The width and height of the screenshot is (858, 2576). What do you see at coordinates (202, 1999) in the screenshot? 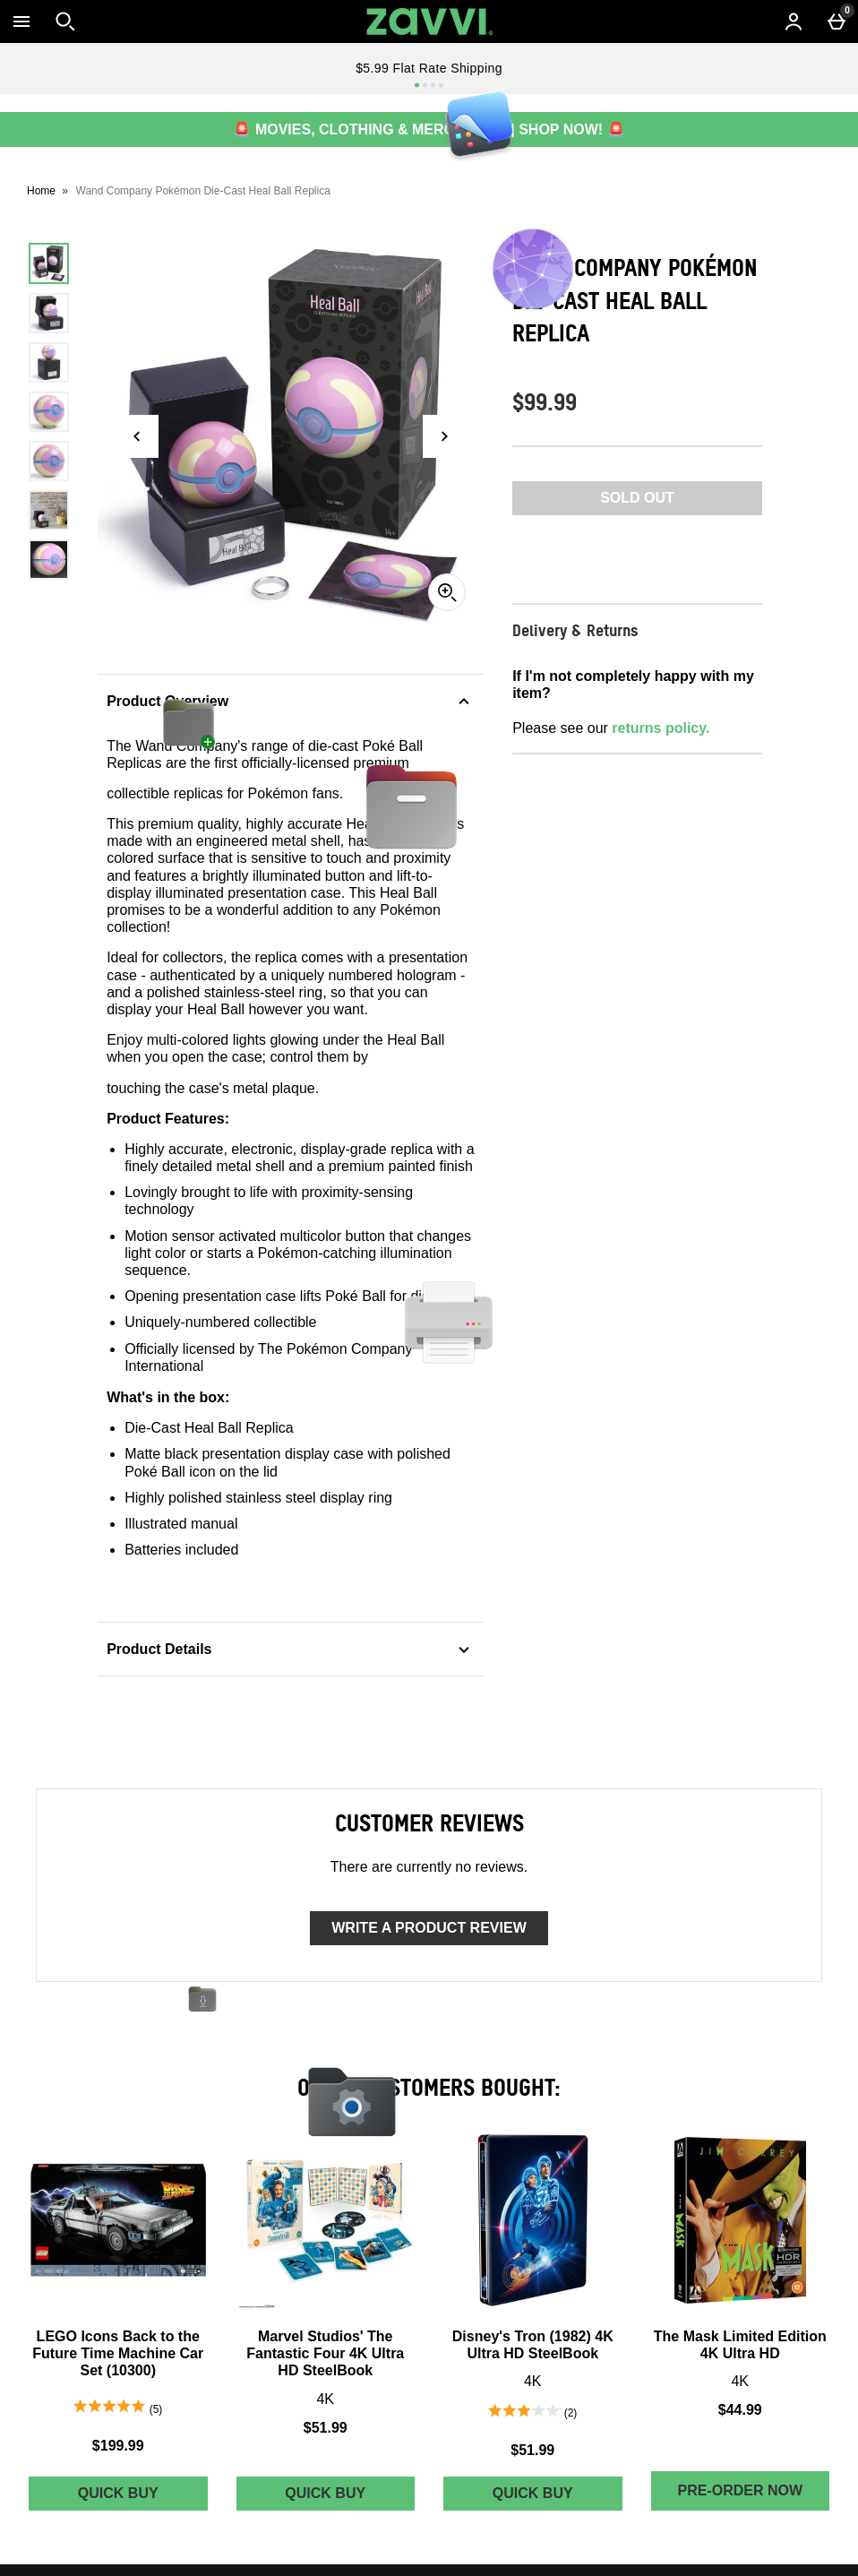
I see `open downloads folder` at bounding box center [202, 1999].